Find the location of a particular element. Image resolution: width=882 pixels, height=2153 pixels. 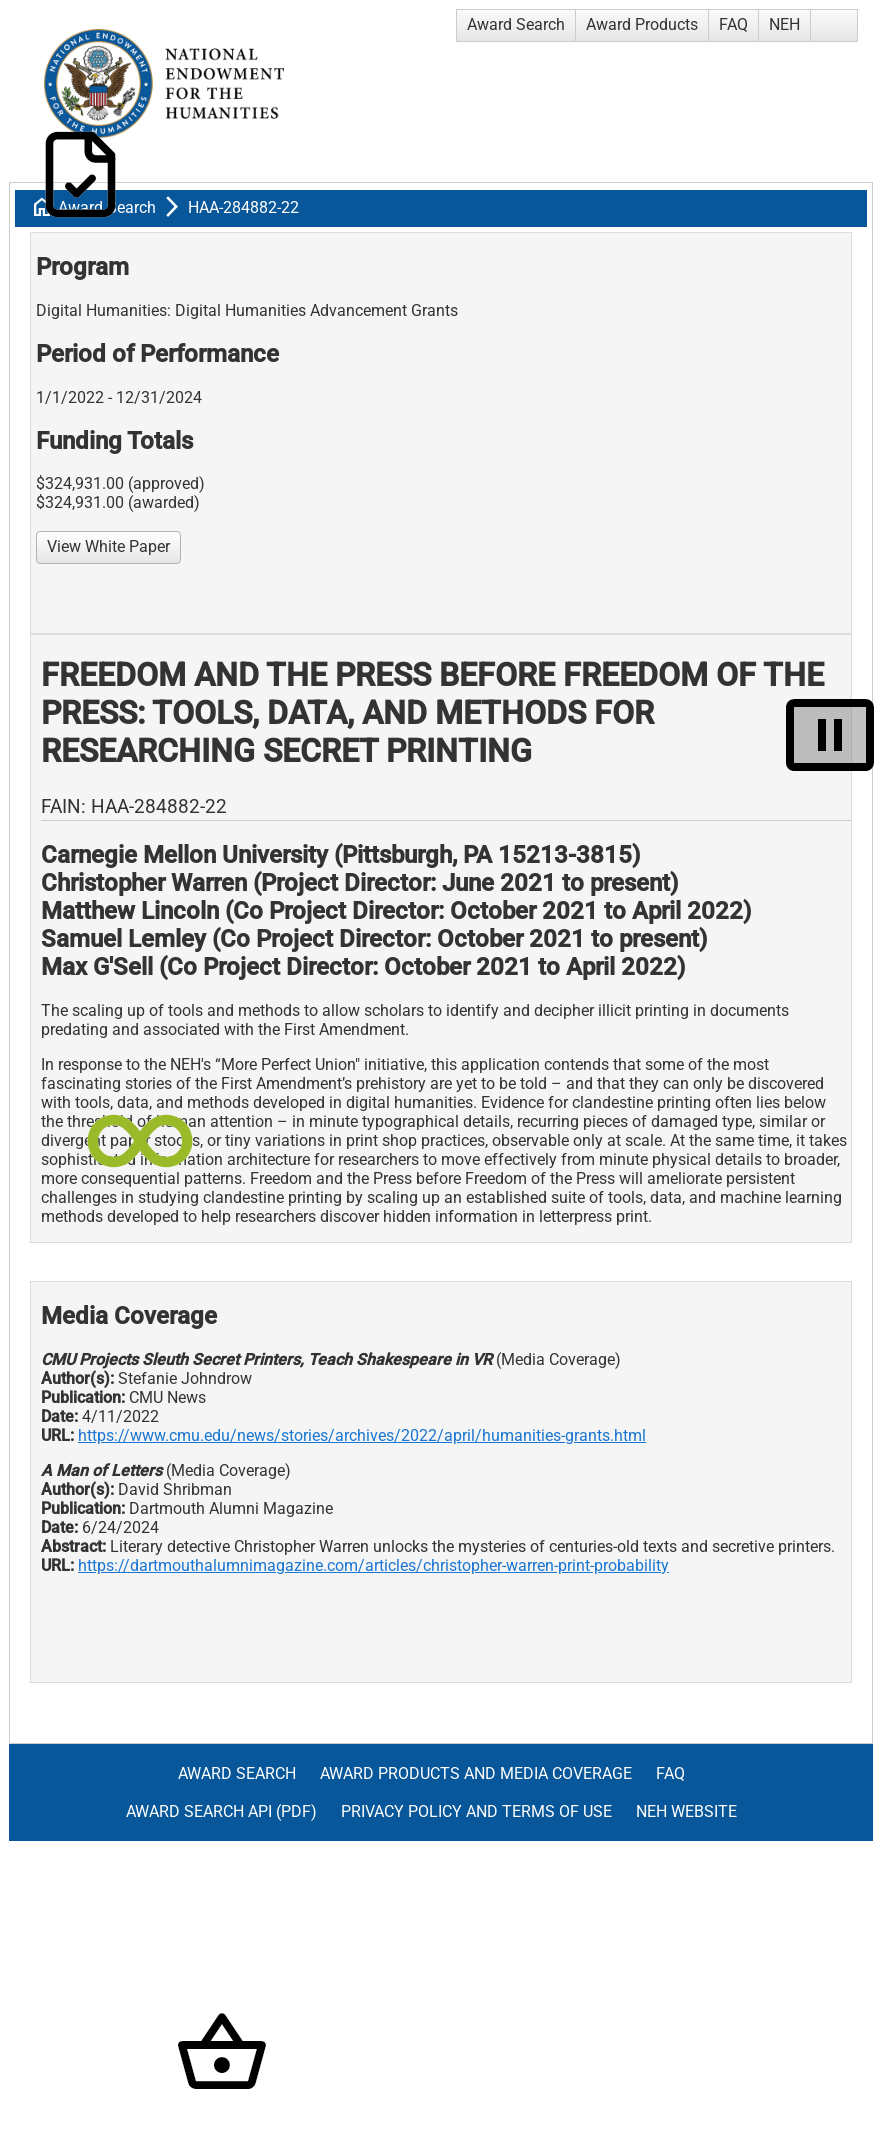

file successfully uploaded or verified is located at coordinates (80, 174).